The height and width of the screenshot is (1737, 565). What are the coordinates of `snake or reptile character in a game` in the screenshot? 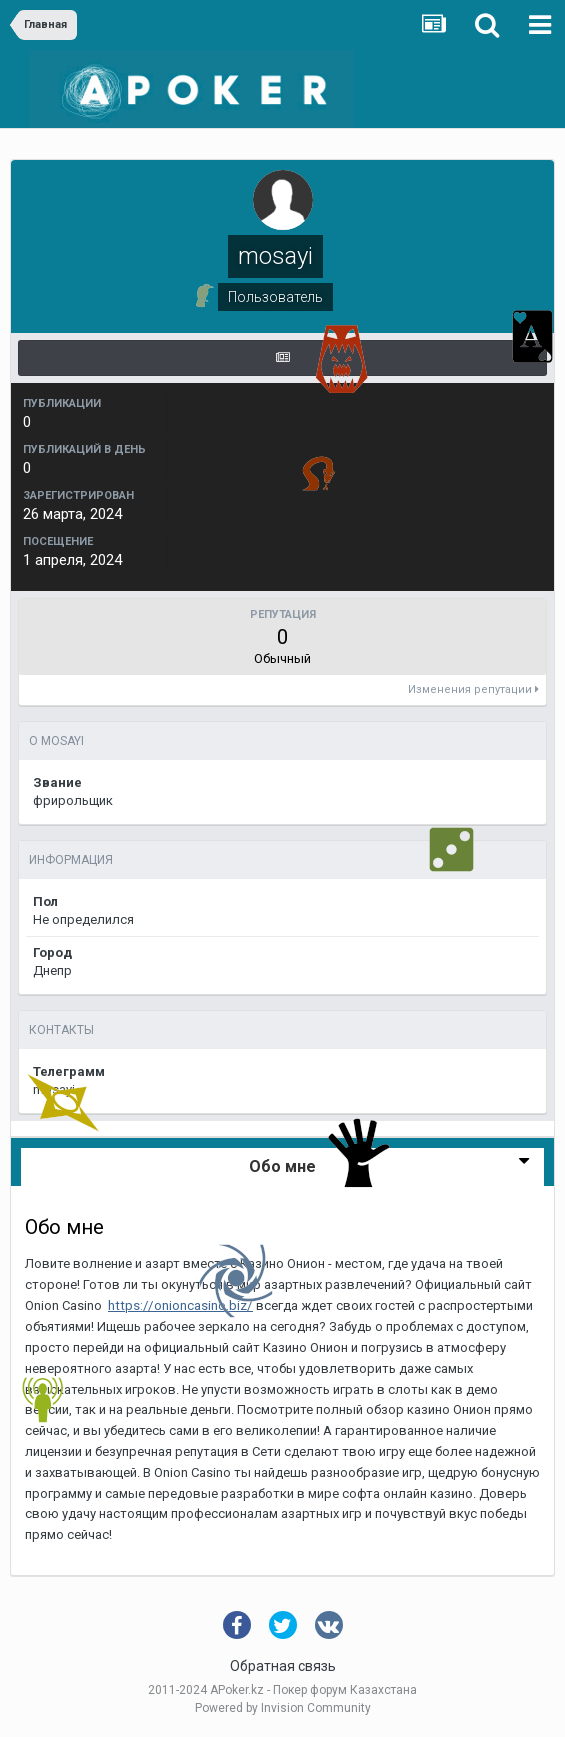 It's located at (318, 473).